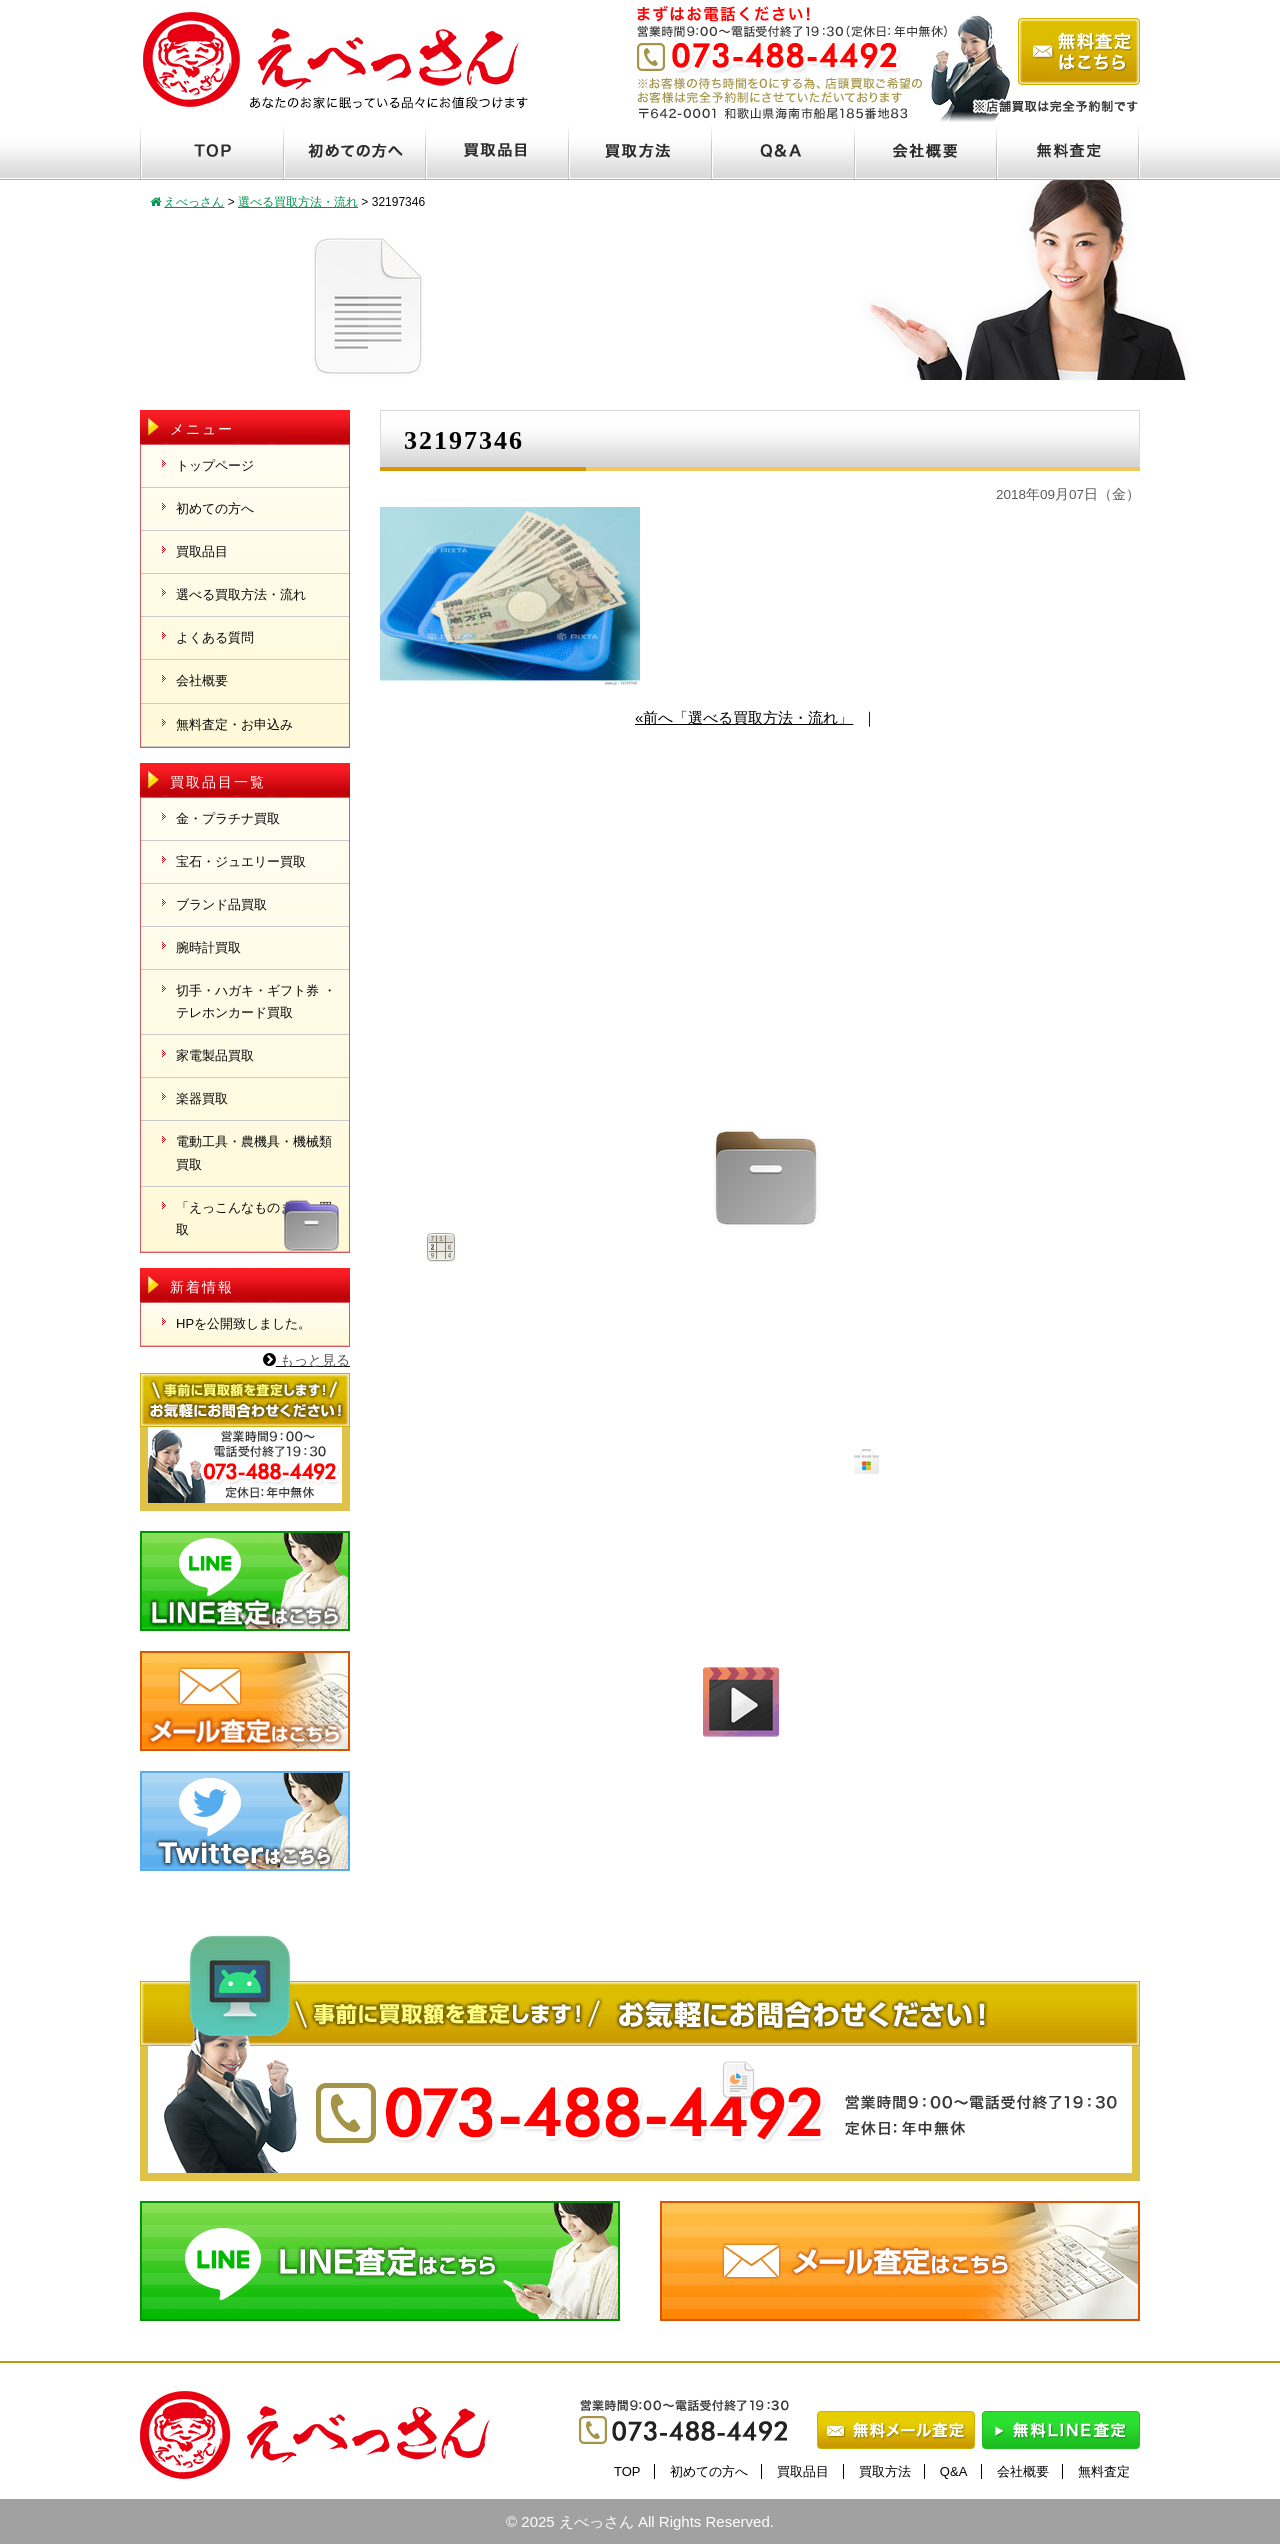  I want to click on open the file manager app, so click(766, 1178).